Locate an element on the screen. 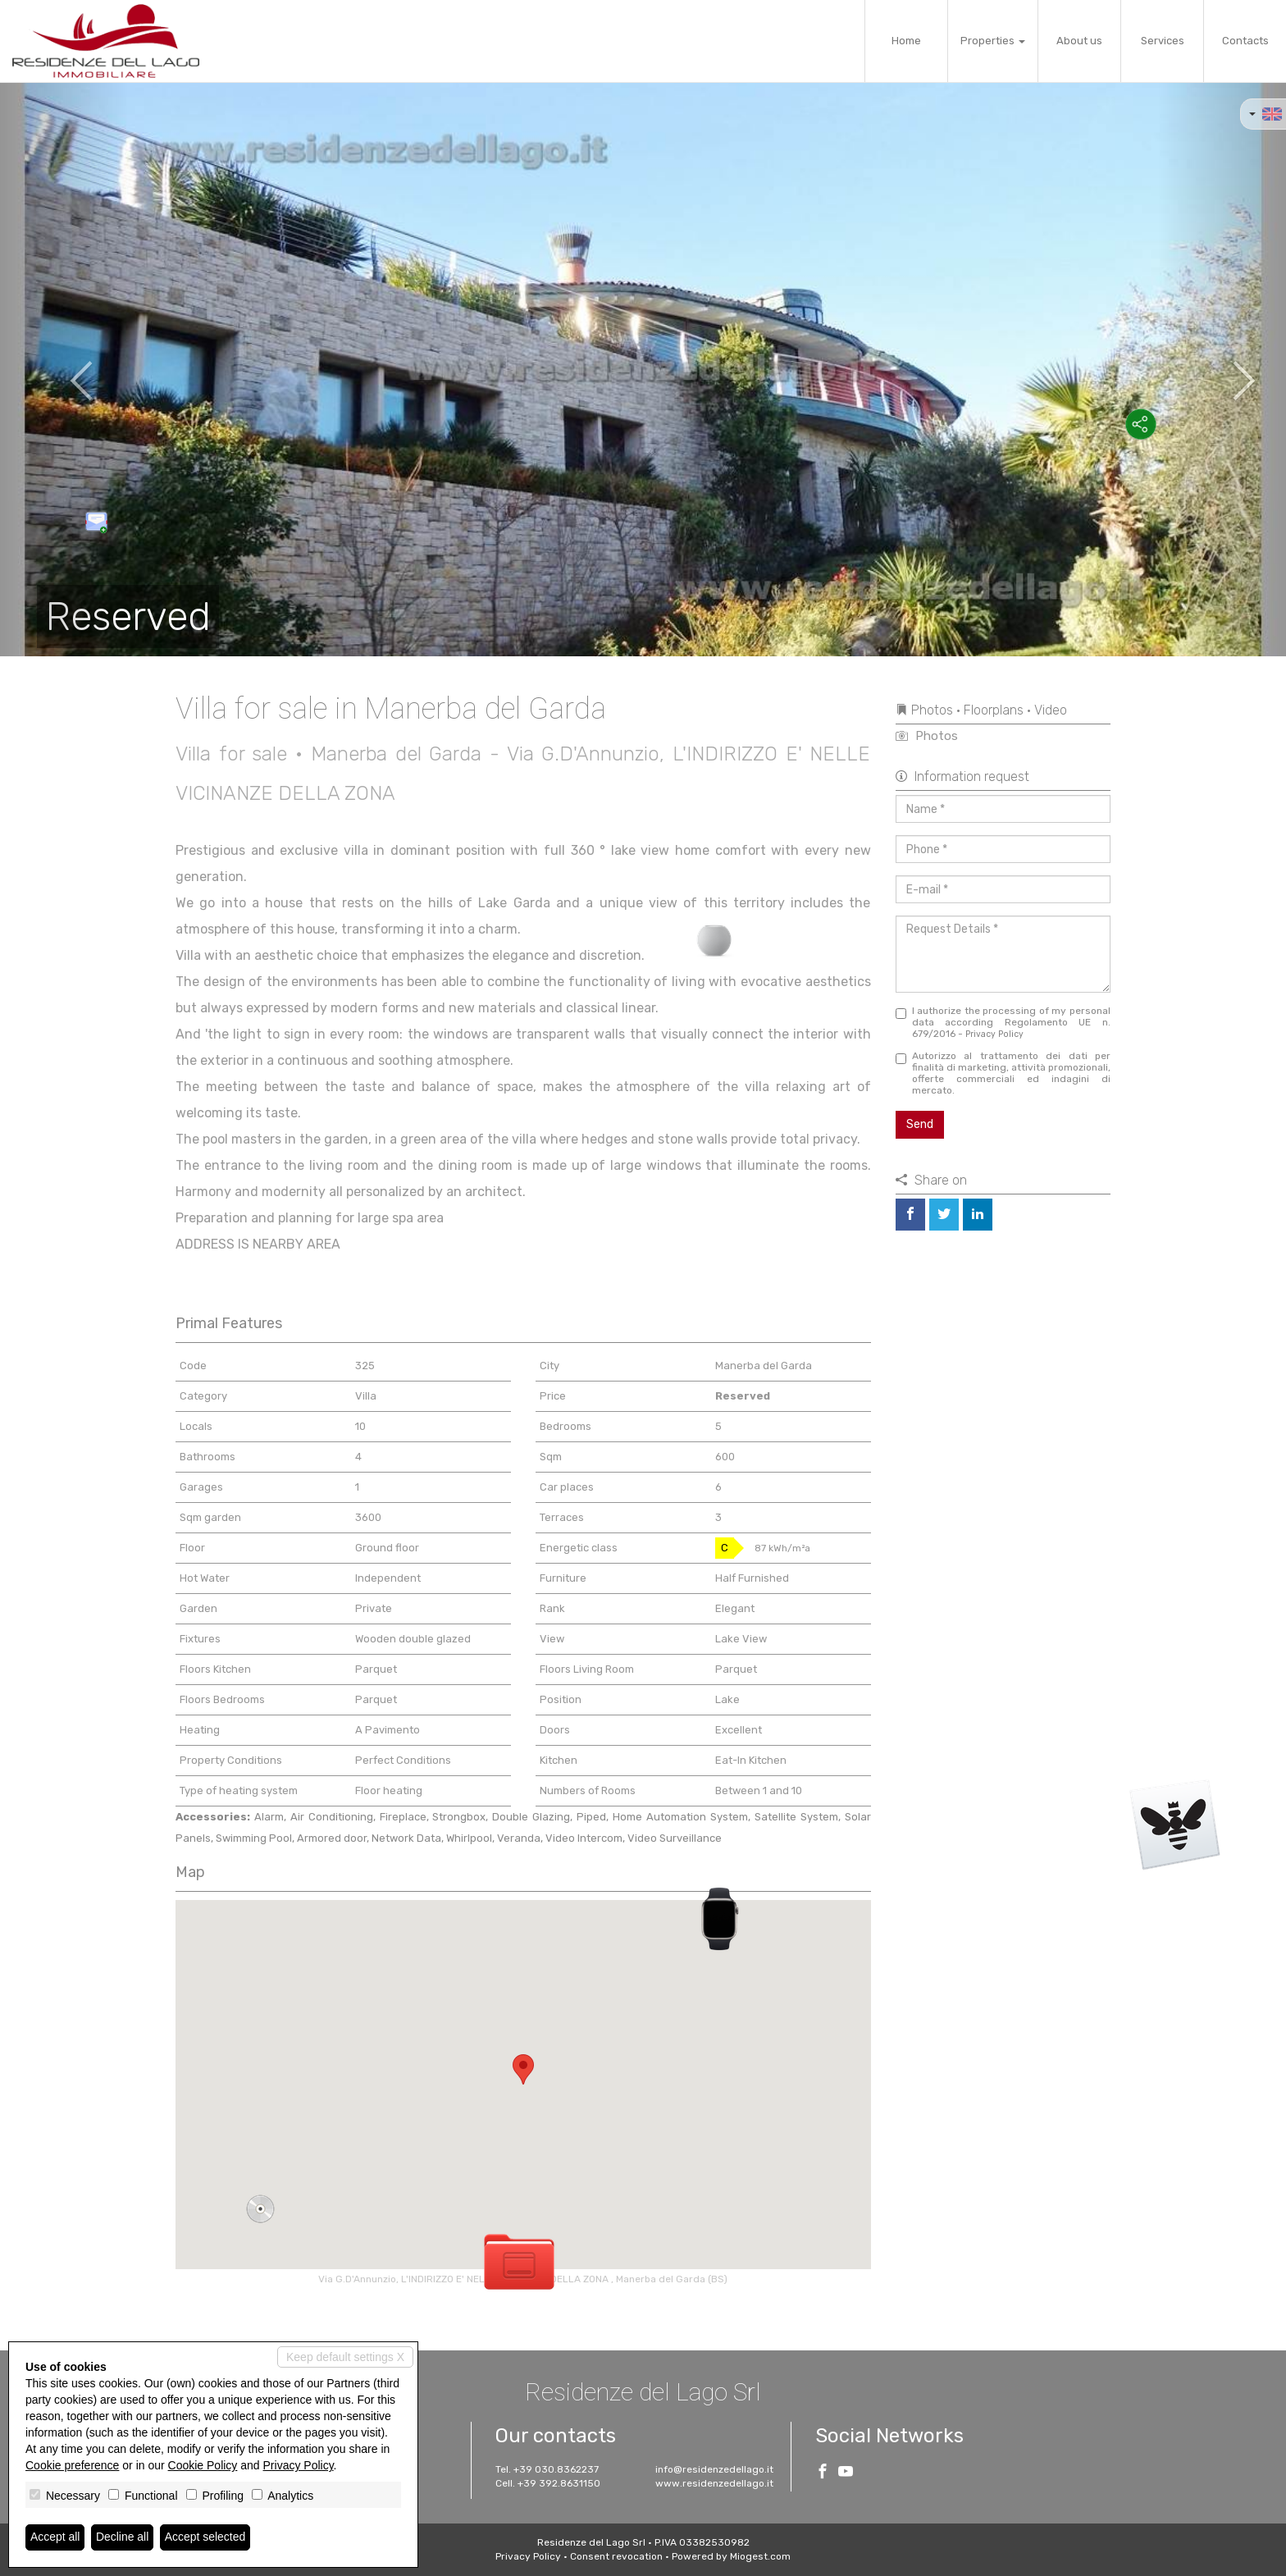 The image size is (1286, 2576). apple watch series 7 or 8 device icon is located at coordinates (719, 1919).